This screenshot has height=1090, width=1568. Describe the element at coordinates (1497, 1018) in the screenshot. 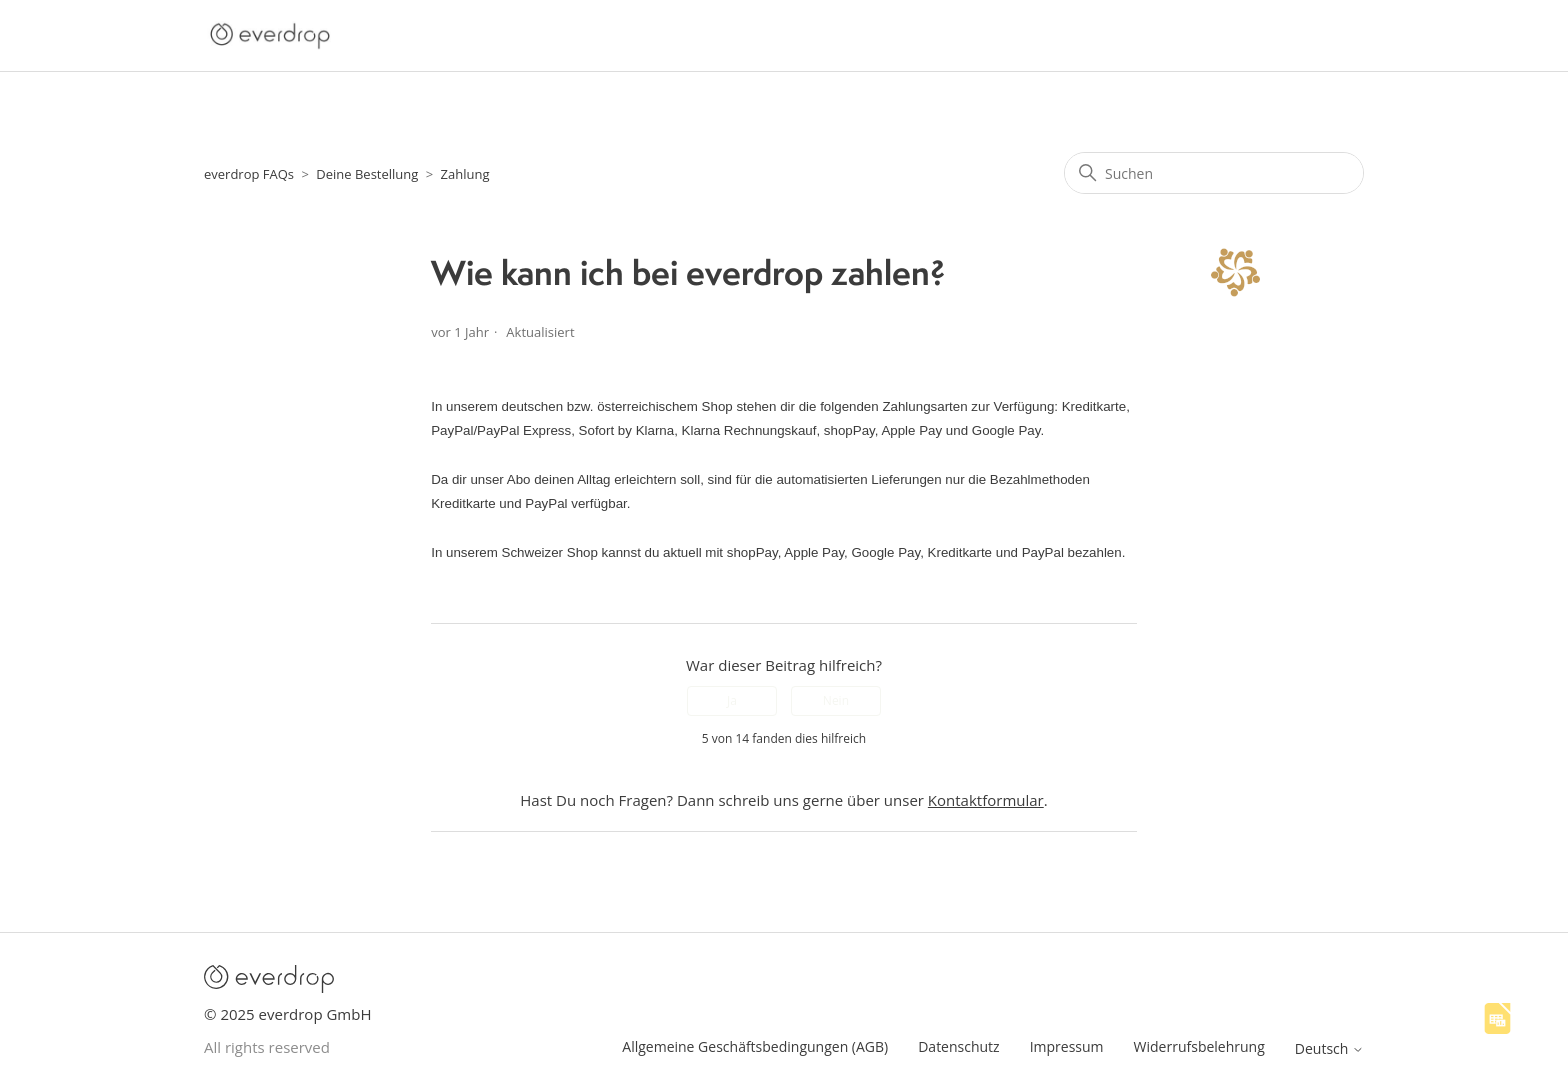

I see `open LibreOffice Calc spreadsheet application` at that location.